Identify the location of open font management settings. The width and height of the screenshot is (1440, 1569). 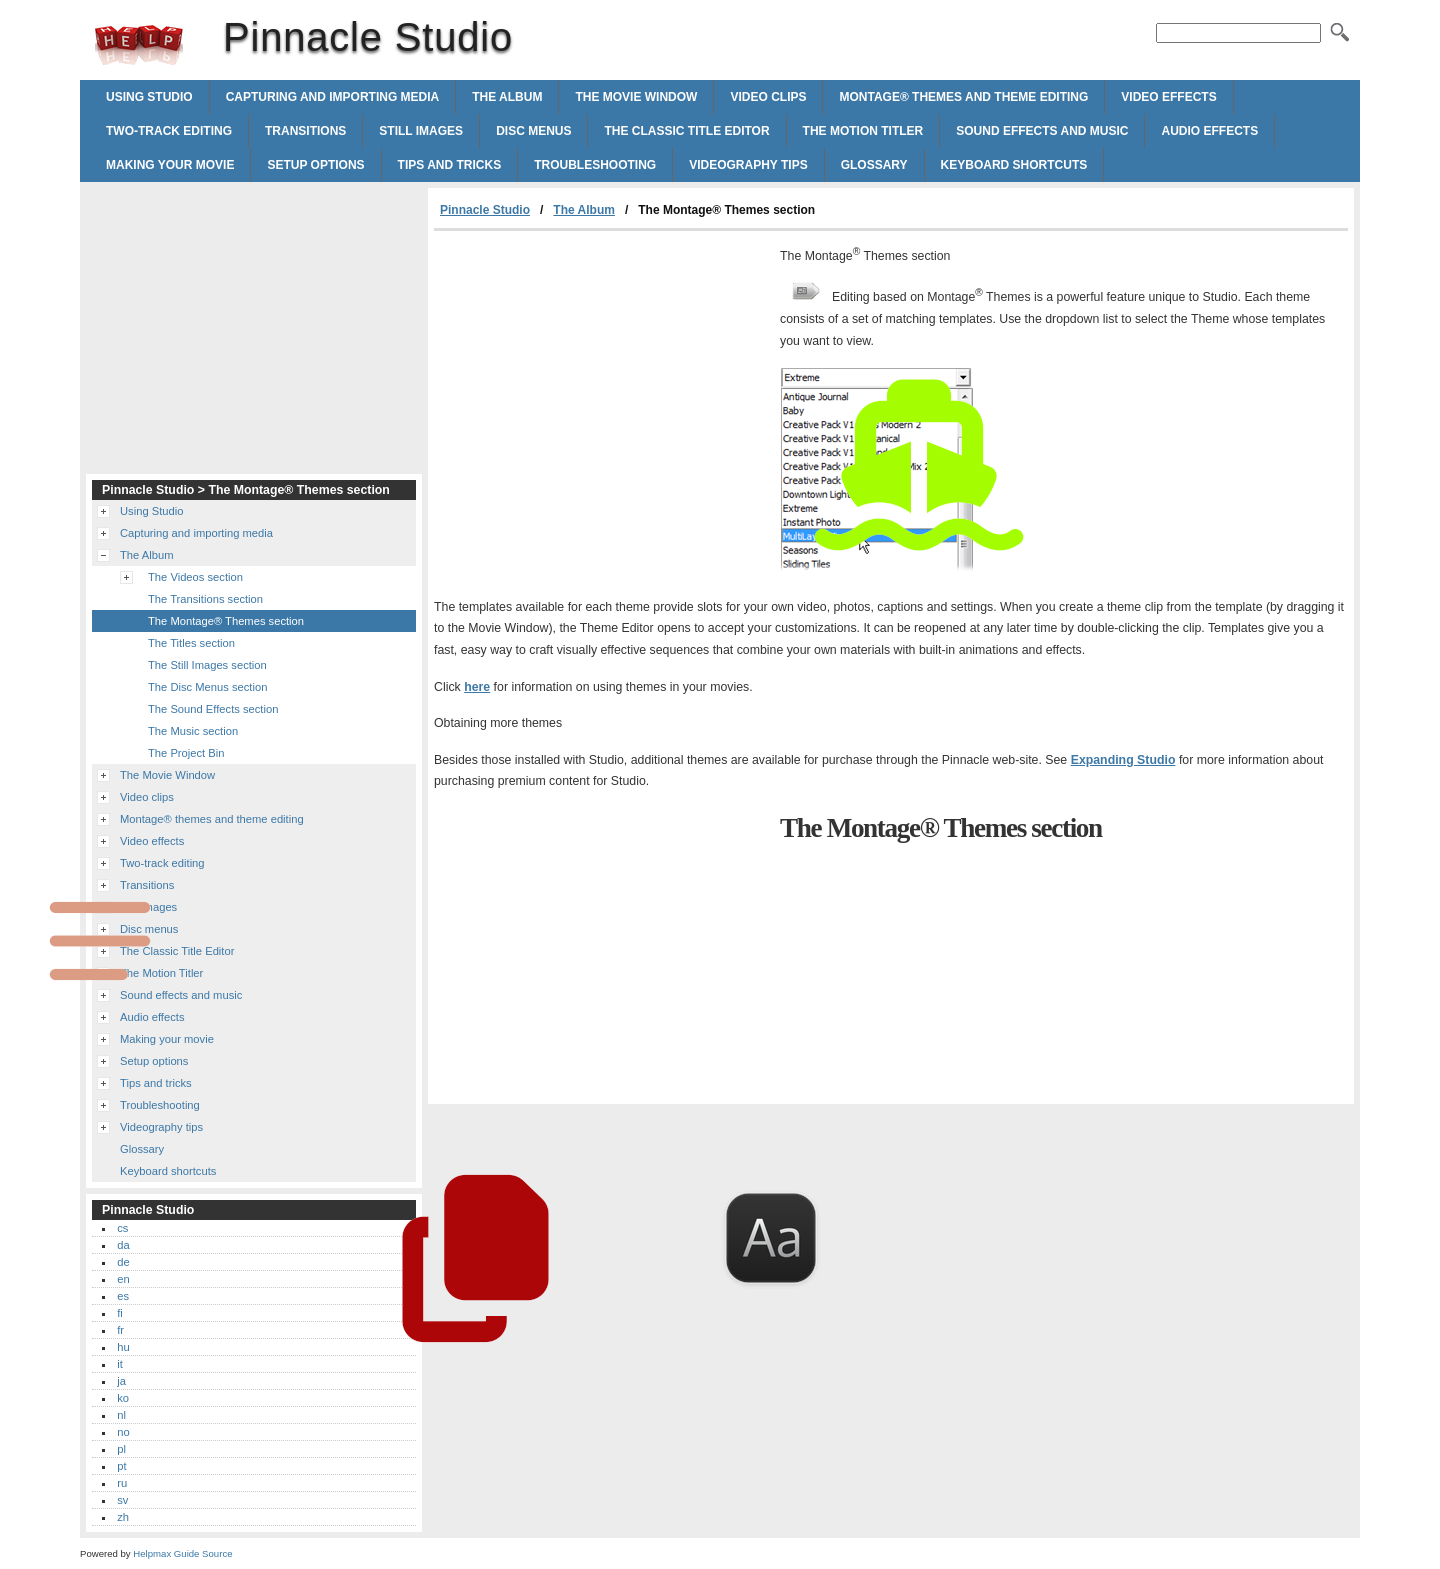
(771, 1238).